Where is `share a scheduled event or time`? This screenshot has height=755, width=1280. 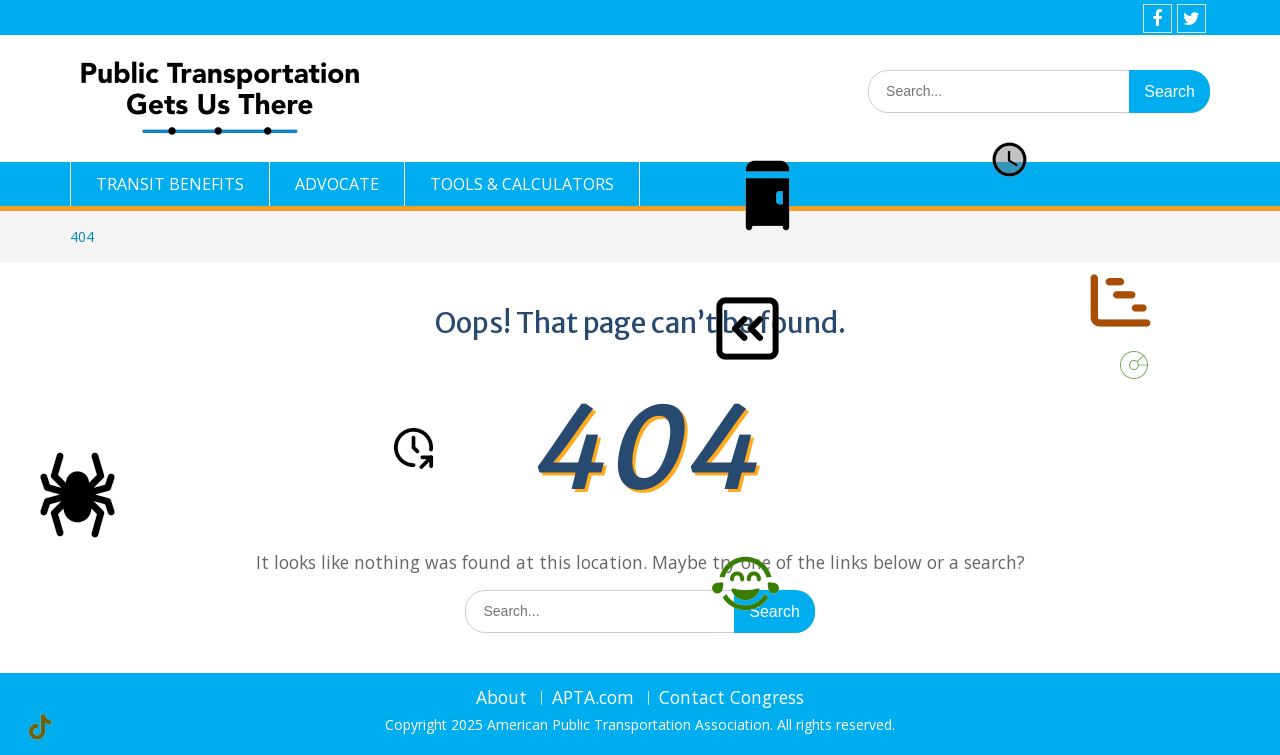 share a scheduled event or time is located at coordinates (413, 447).